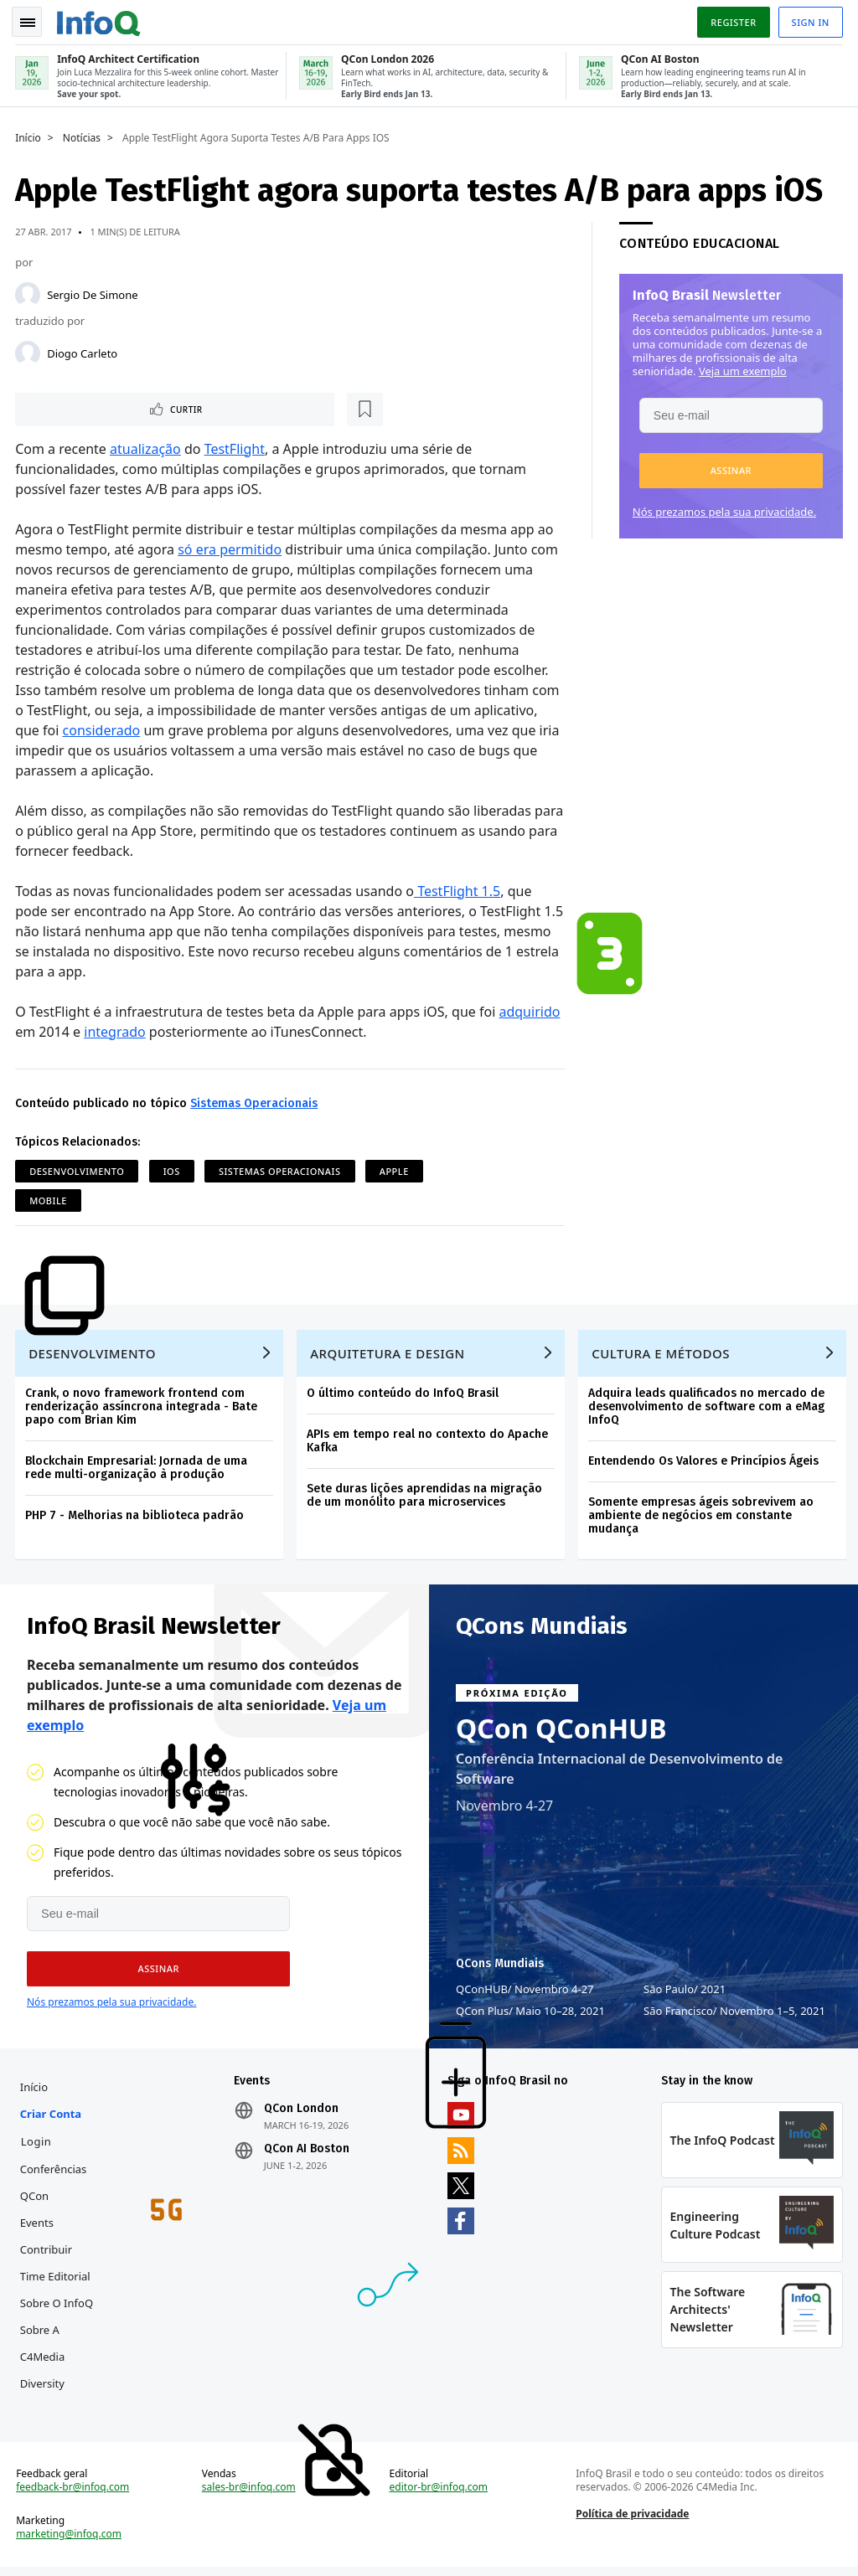  Describe the element at coordinates (609, 953) in the screenshot. I see `represents the 3 card in a card game` at that location.